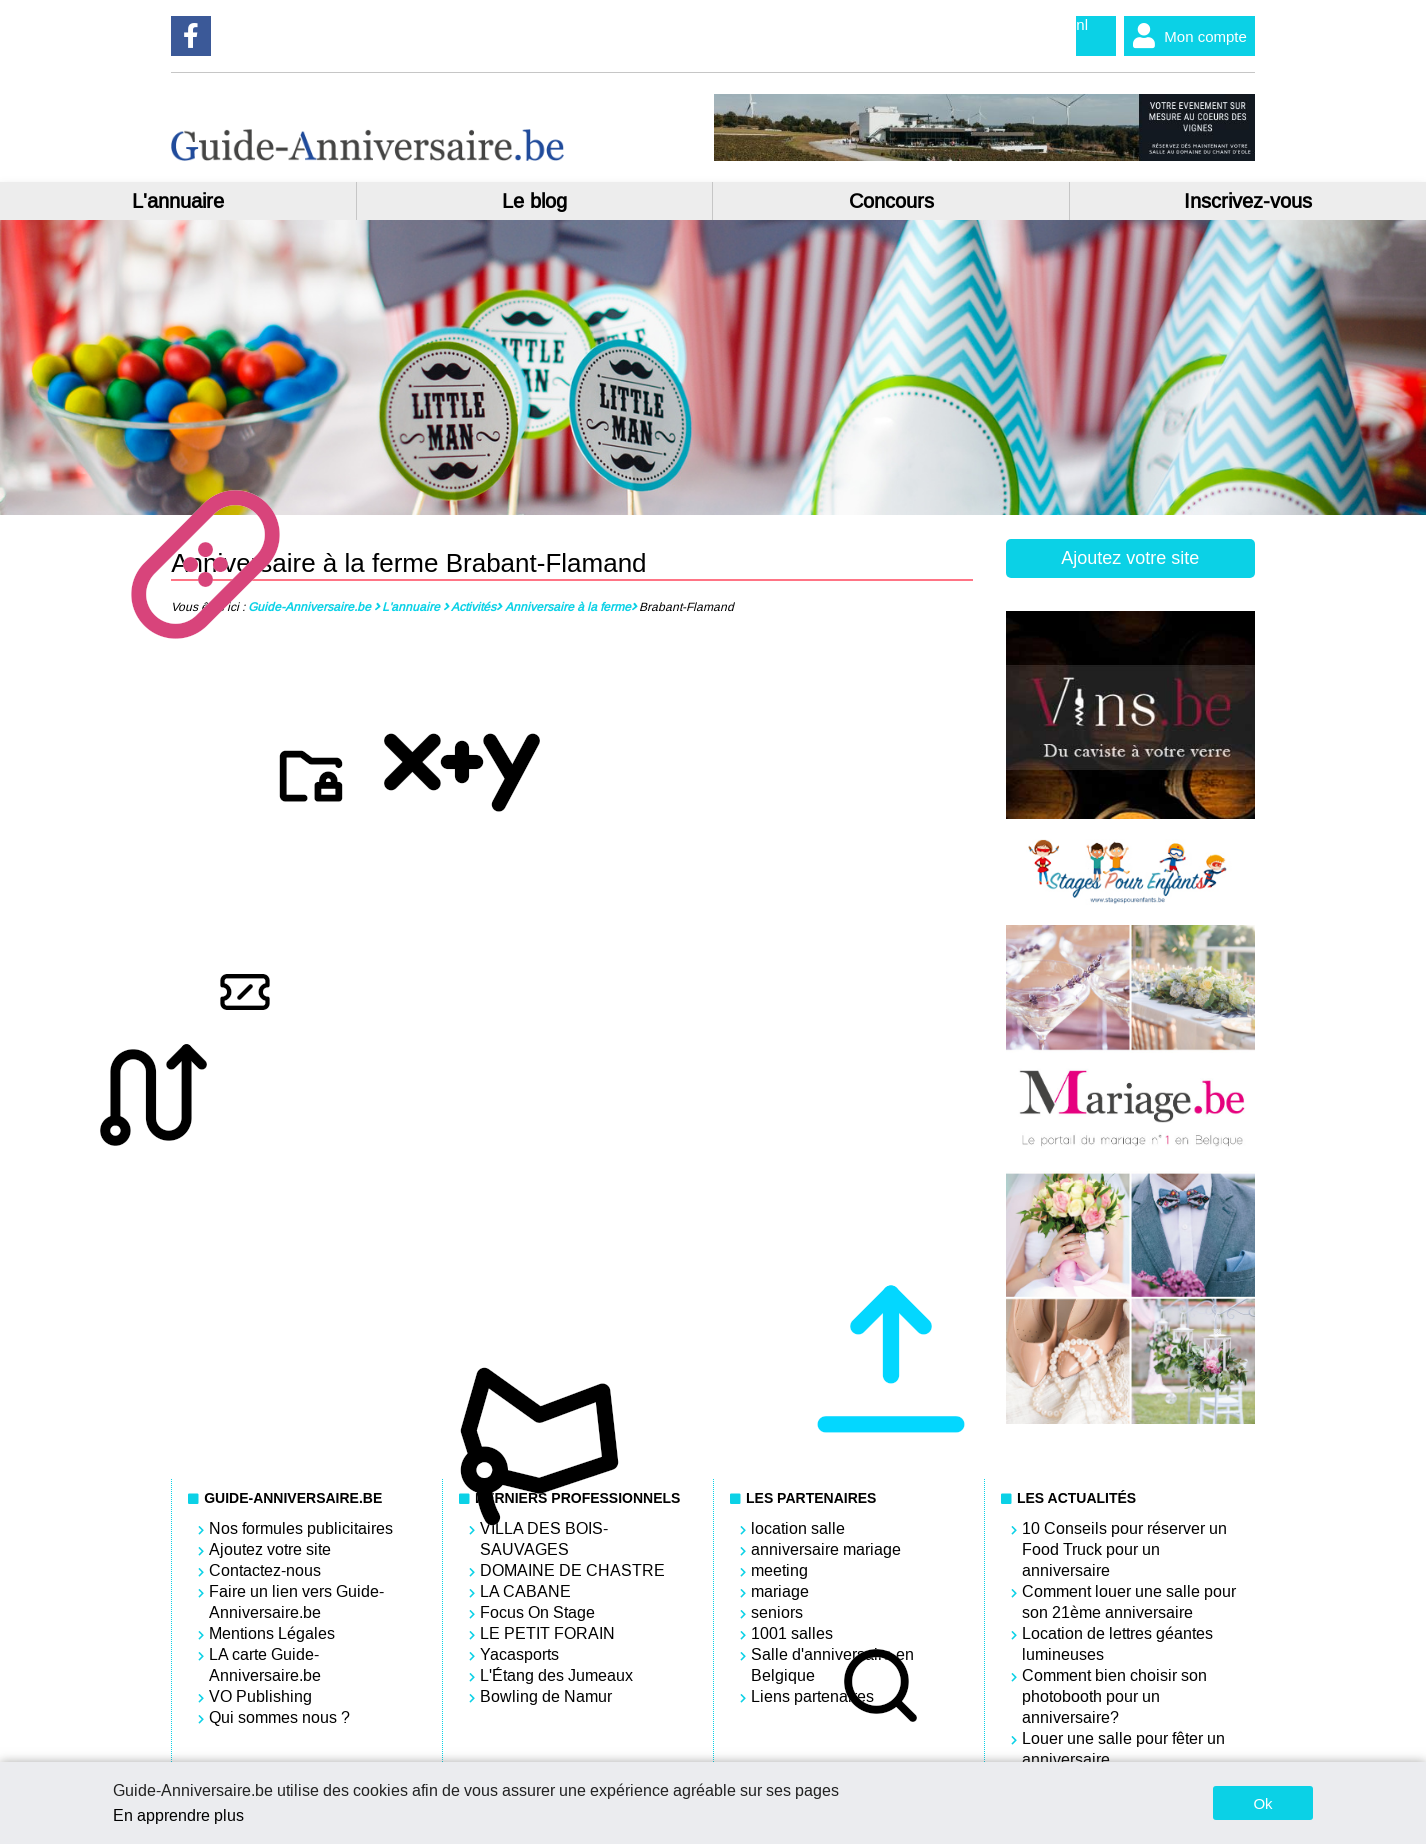 Image resolution: width=1426 pixels, height=1844 pixels. I want to click on invalid or cancelled ticket, so click(245, 992).